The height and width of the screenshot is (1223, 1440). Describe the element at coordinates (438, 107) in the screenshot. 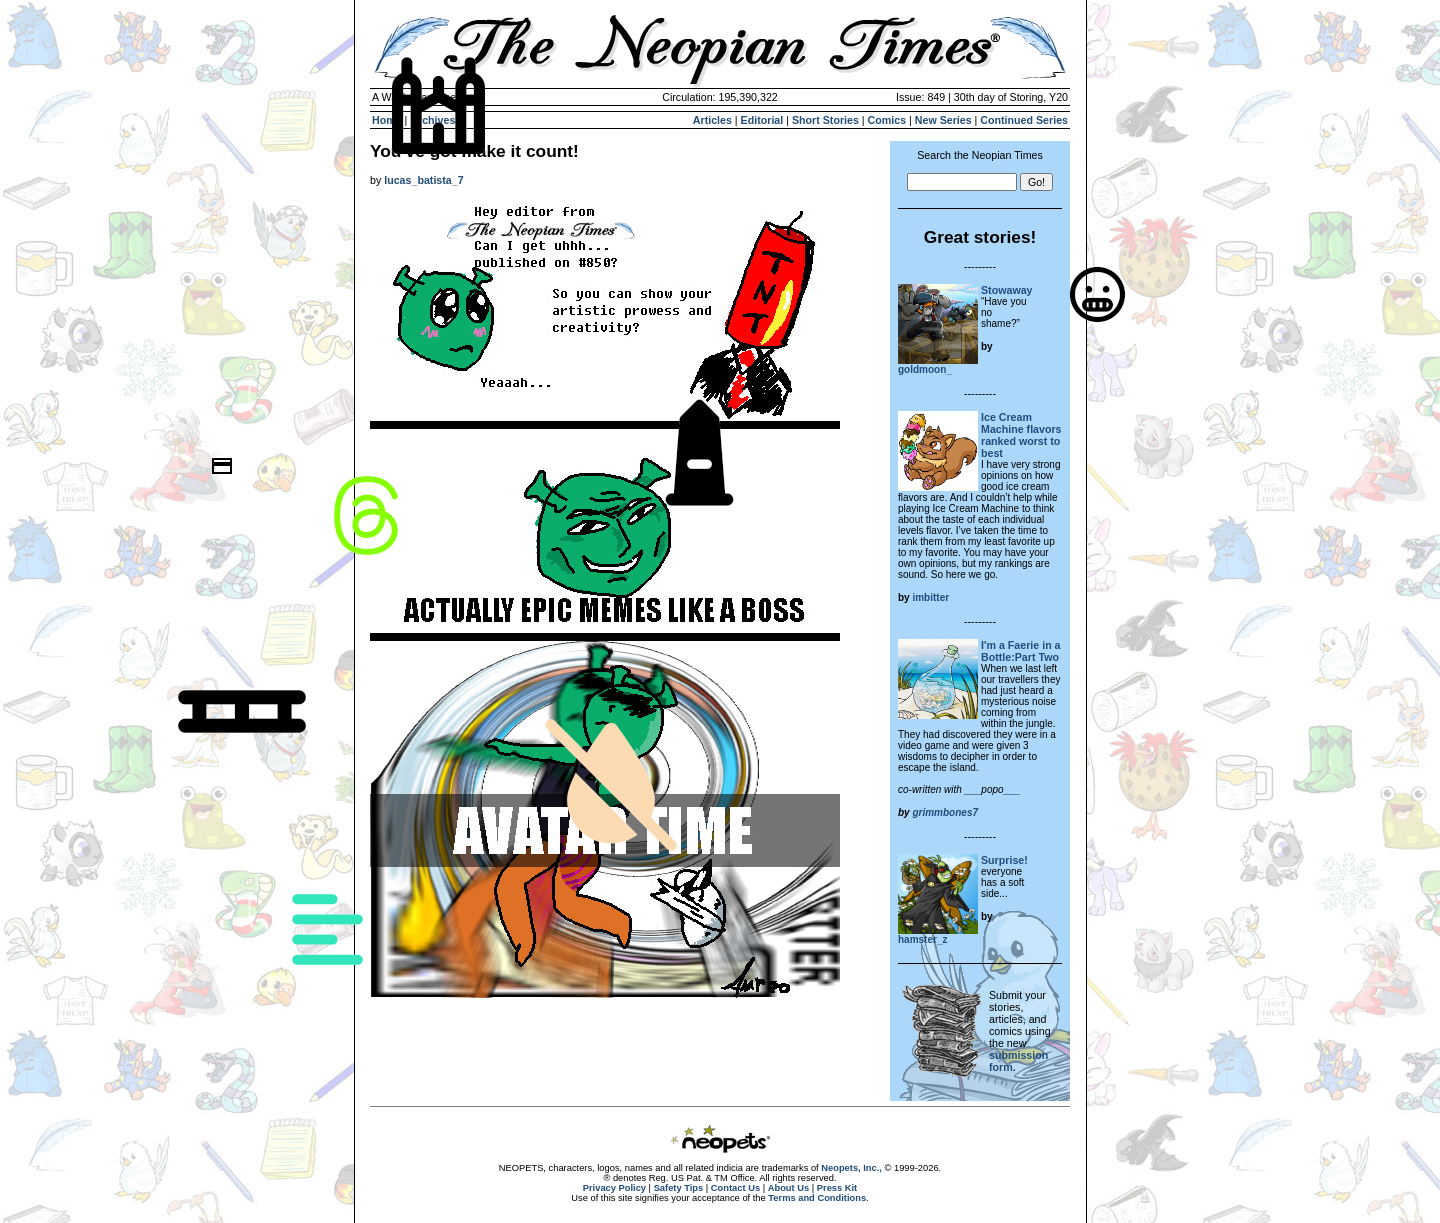

I see `indicates a synagogue or jewish place of worship nearby` at that location.